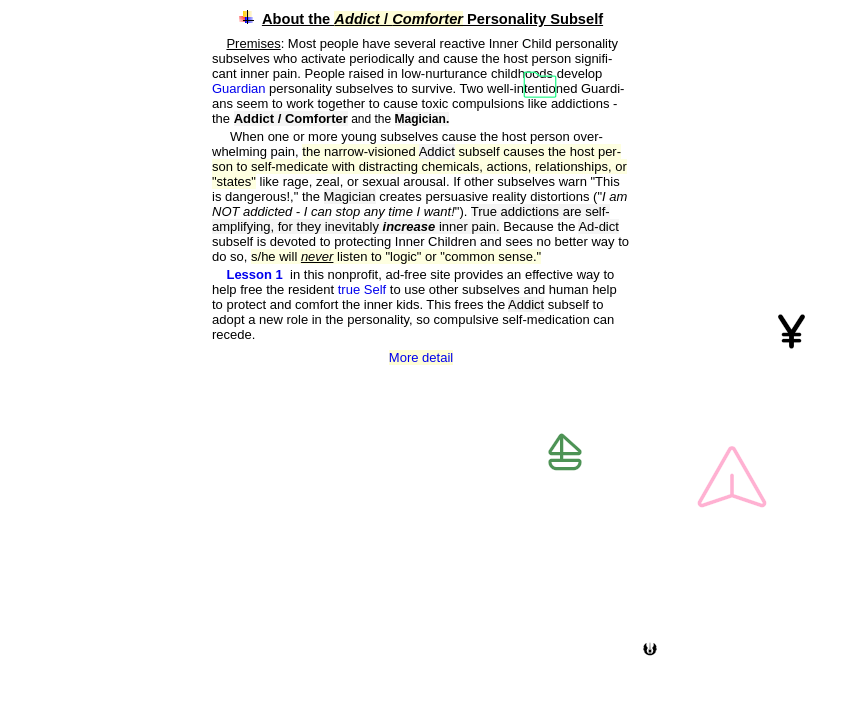 The height and width of the screenshot is (720, 842). I want to click on view price in japanese yen, so click(791, 331).